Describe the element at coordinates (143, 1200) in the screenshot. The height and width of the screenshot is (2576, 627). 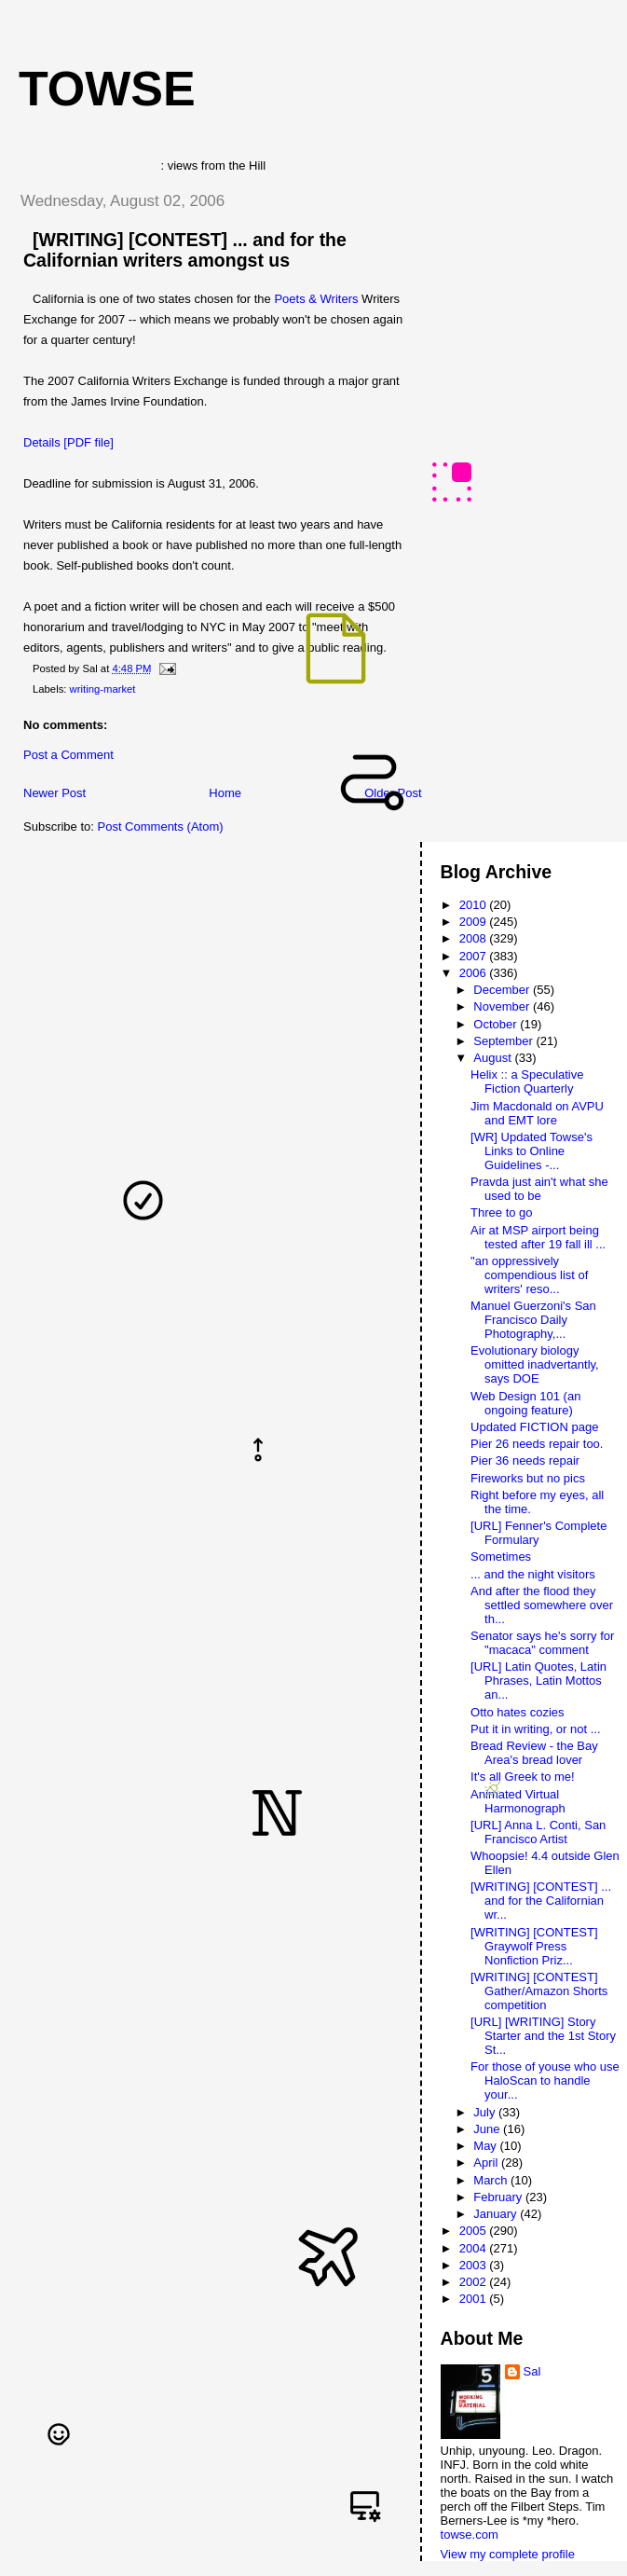
I see `confirms a completed action or task` at that location.